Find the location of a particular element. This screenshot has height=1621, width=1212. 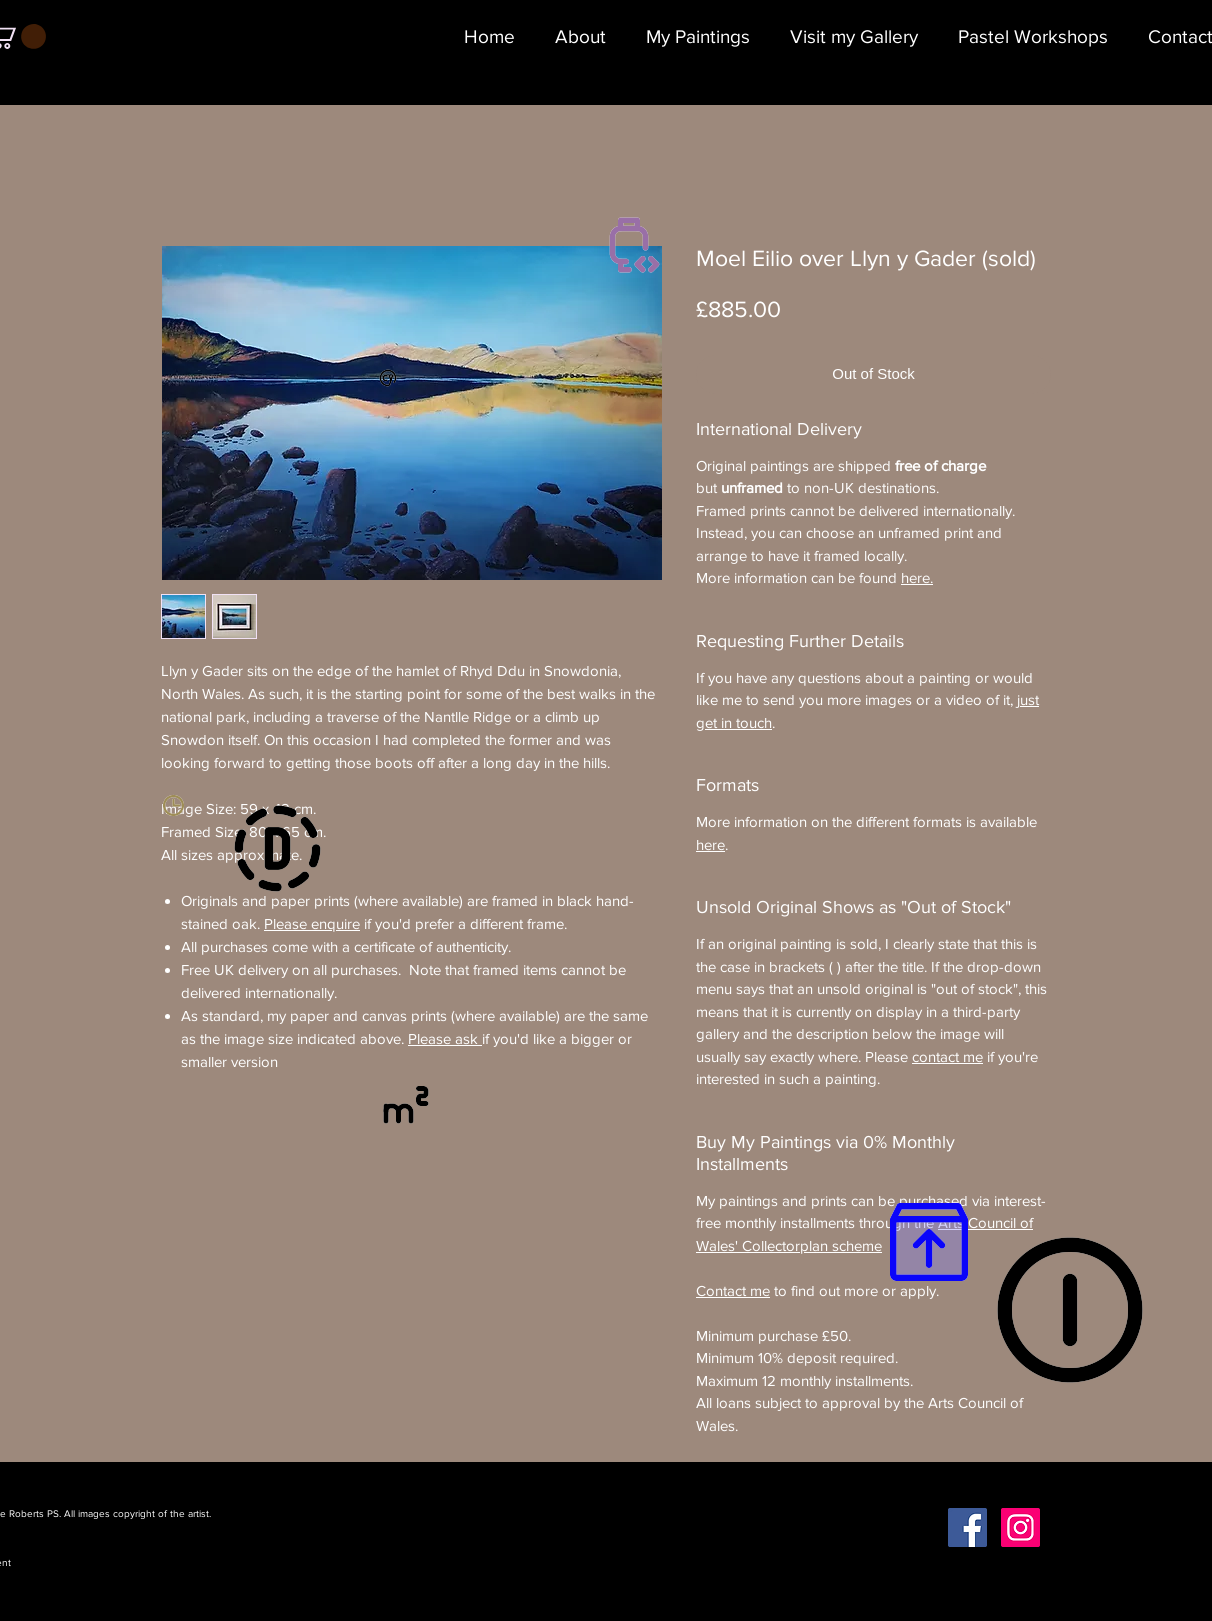

view time or clock settings is located at coordinates (173, 805).